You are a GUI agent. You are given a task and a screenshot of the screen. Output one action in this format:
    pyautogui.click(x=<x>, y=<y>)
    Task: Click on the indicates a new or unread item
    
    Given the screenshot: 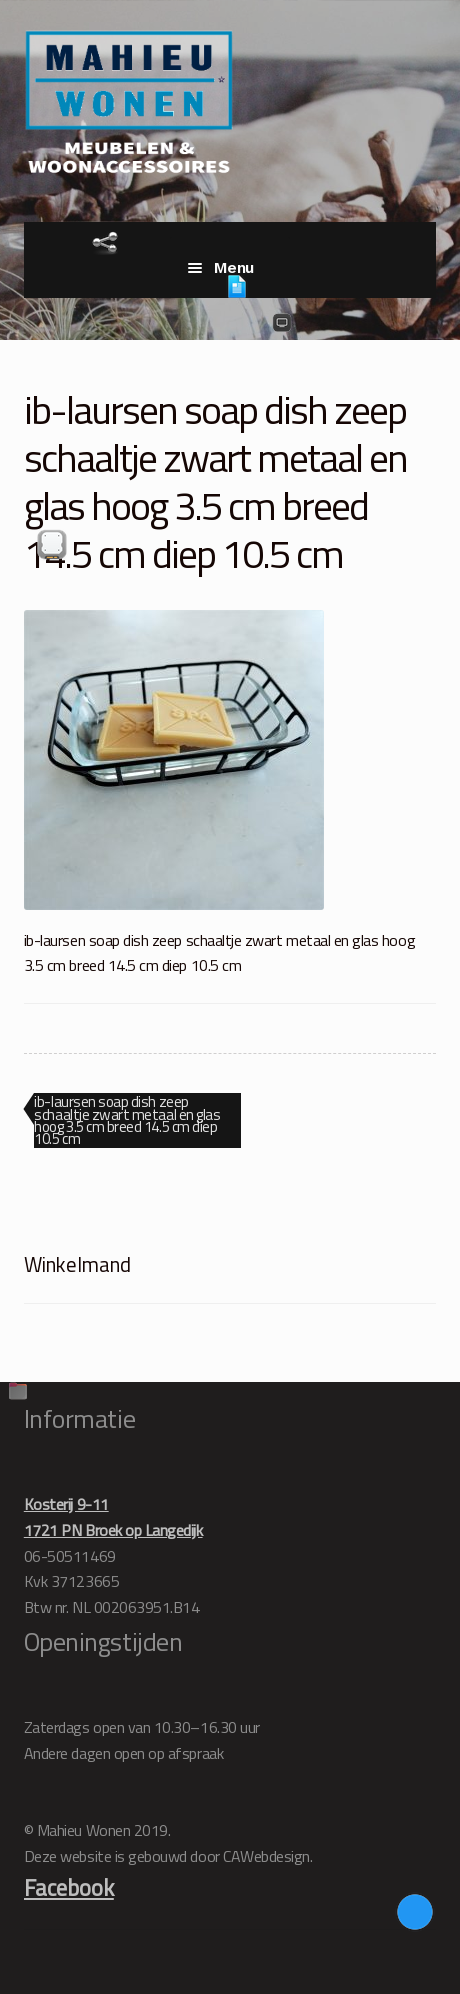 What is the action you would take?
    pyautogui.click(x=415, y=1912)
    